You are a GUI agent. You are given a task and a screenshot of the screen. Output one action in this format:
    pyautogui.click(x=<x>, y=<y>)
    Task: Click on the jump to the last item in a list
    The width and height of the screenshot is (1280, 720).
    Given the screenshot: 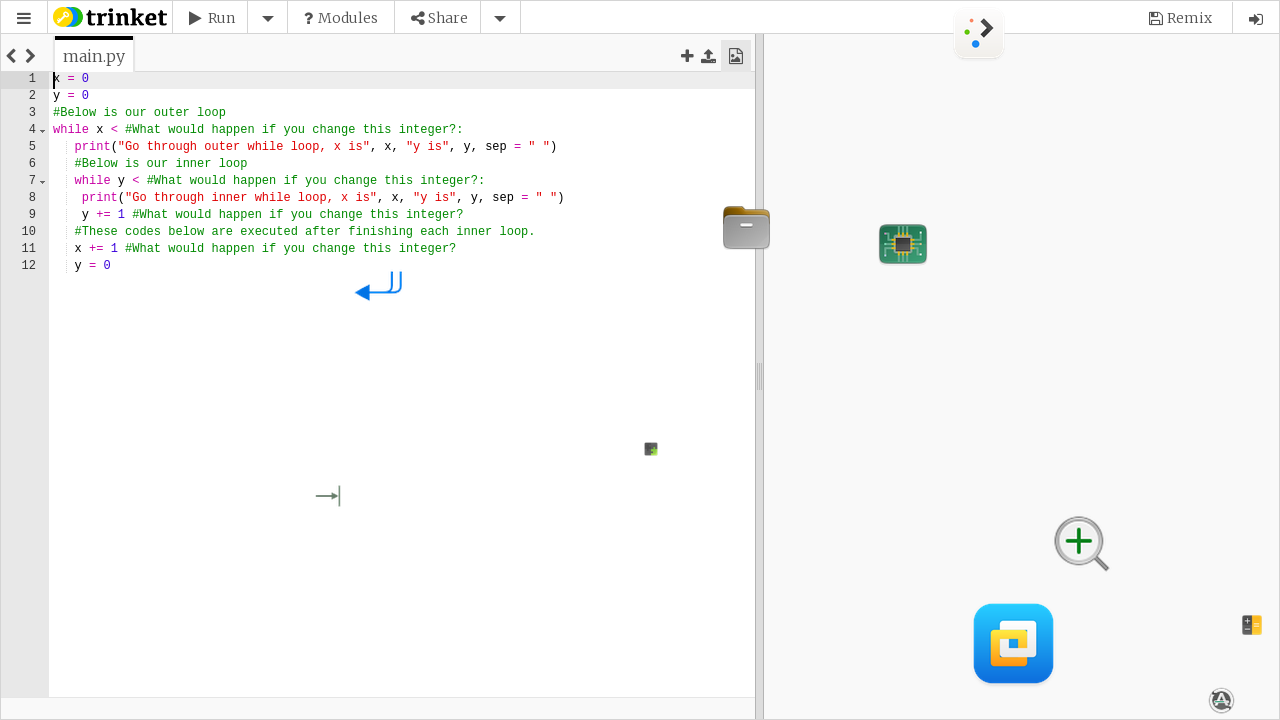 What is the action you would take?
    pyautogui.click(x=328, y=496)
    